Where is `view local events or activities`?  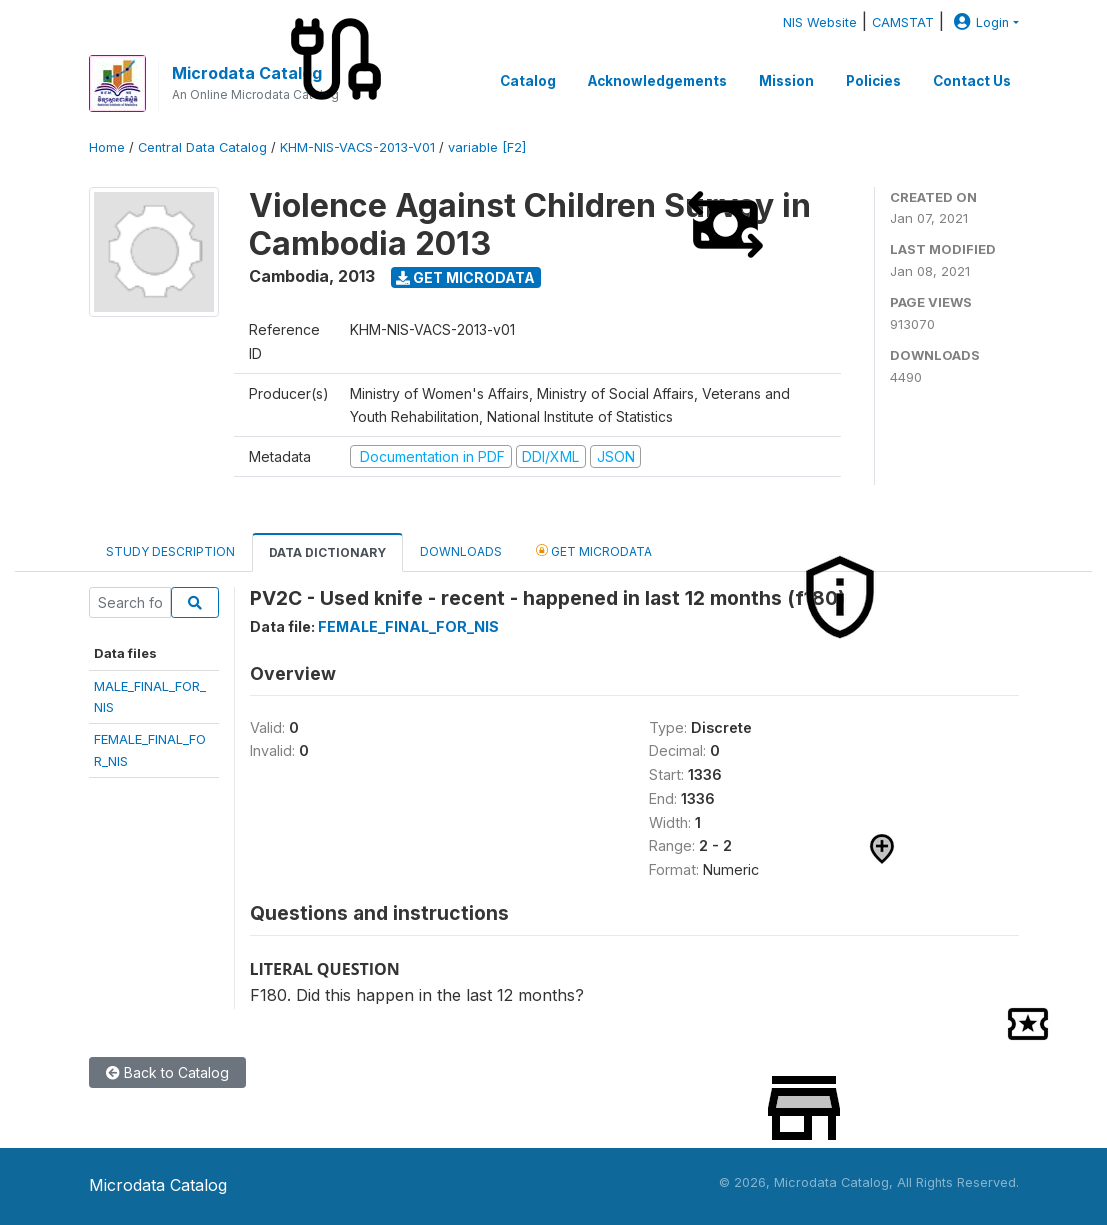
view local events or activities is located at coordinates (1028, 1024).